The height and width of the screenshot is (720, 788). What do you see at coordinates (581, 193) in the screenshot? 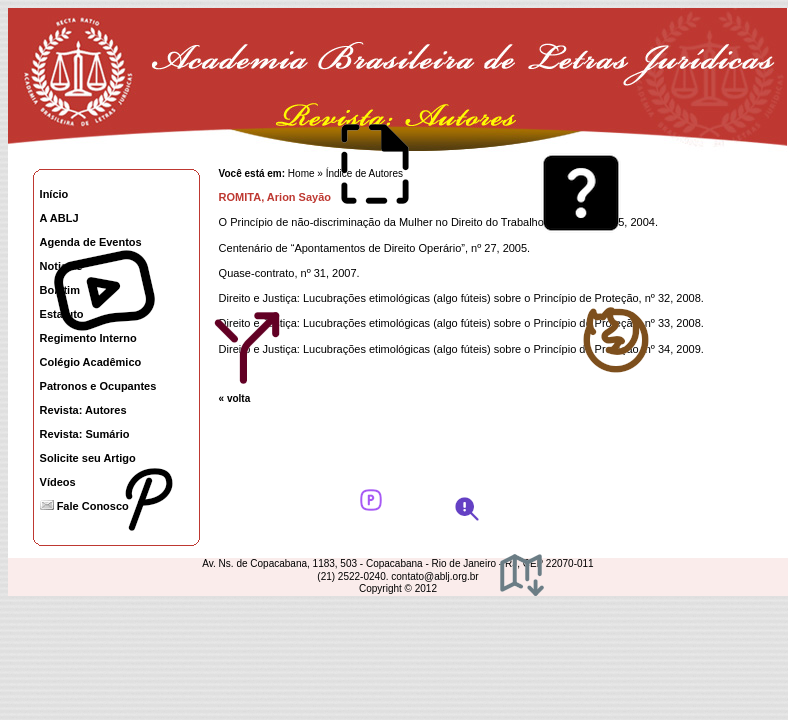
I see `access help center or support resources` at bounding box center [581, 193].